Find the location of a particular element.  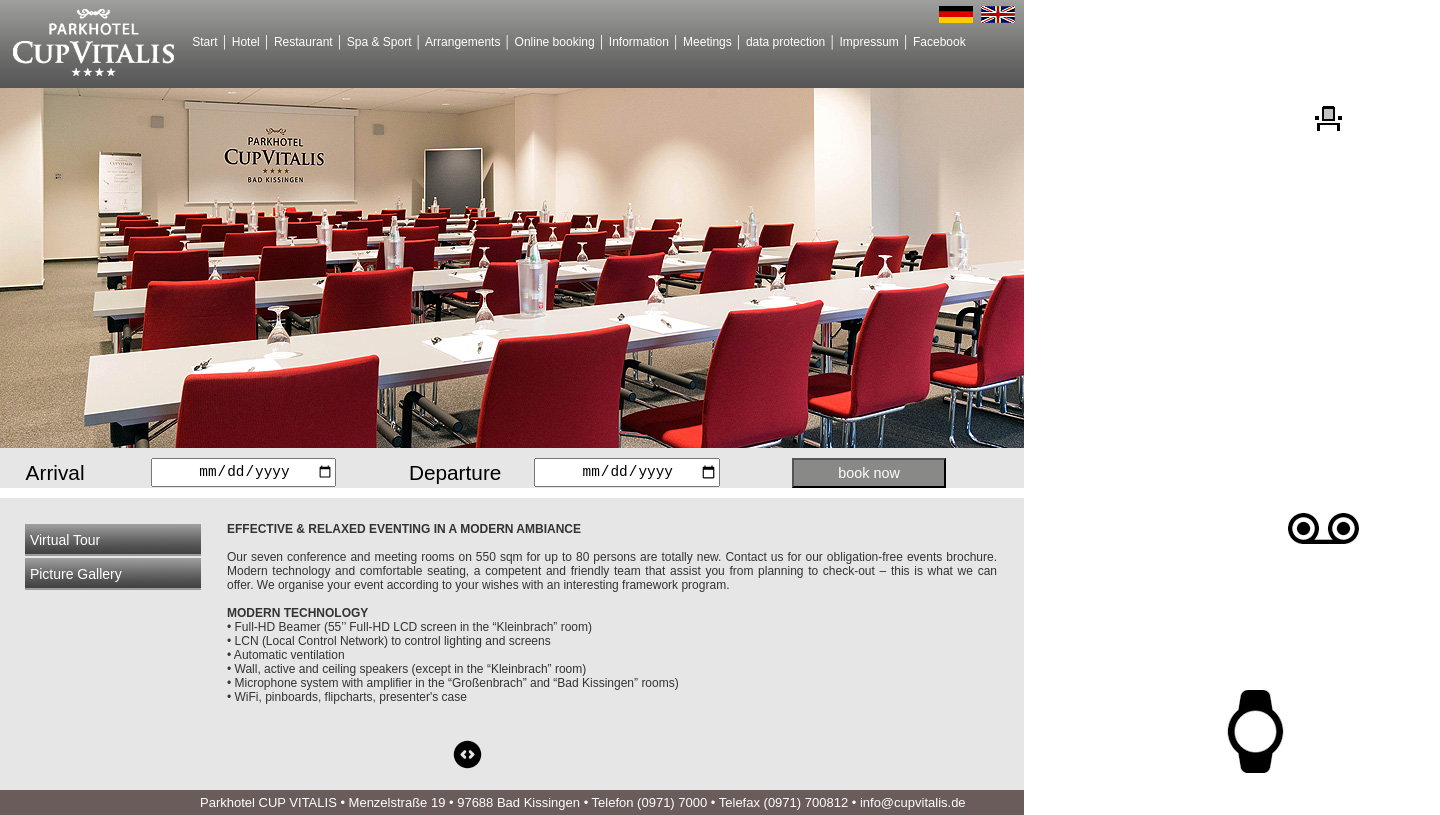

access smartwatch settings or pairing is located at coordinates (1255, 731).